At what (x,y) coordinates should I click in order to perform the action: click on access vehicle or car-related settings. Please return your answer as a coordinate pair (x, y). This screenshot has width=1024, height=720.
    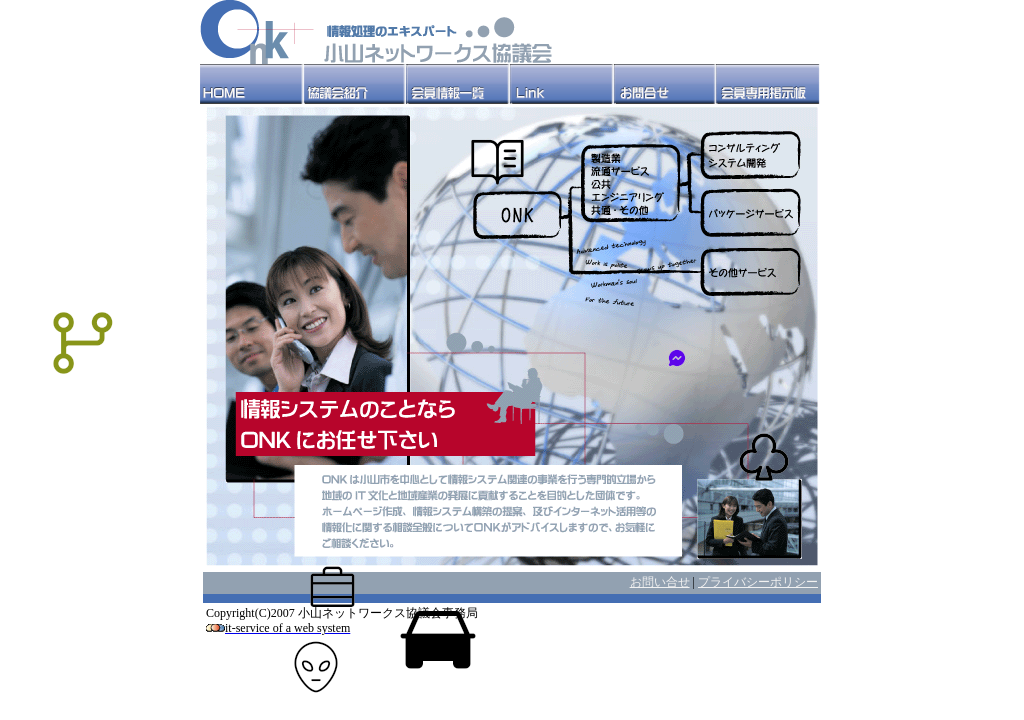
    Looking at the image, I should click on (438, 641).